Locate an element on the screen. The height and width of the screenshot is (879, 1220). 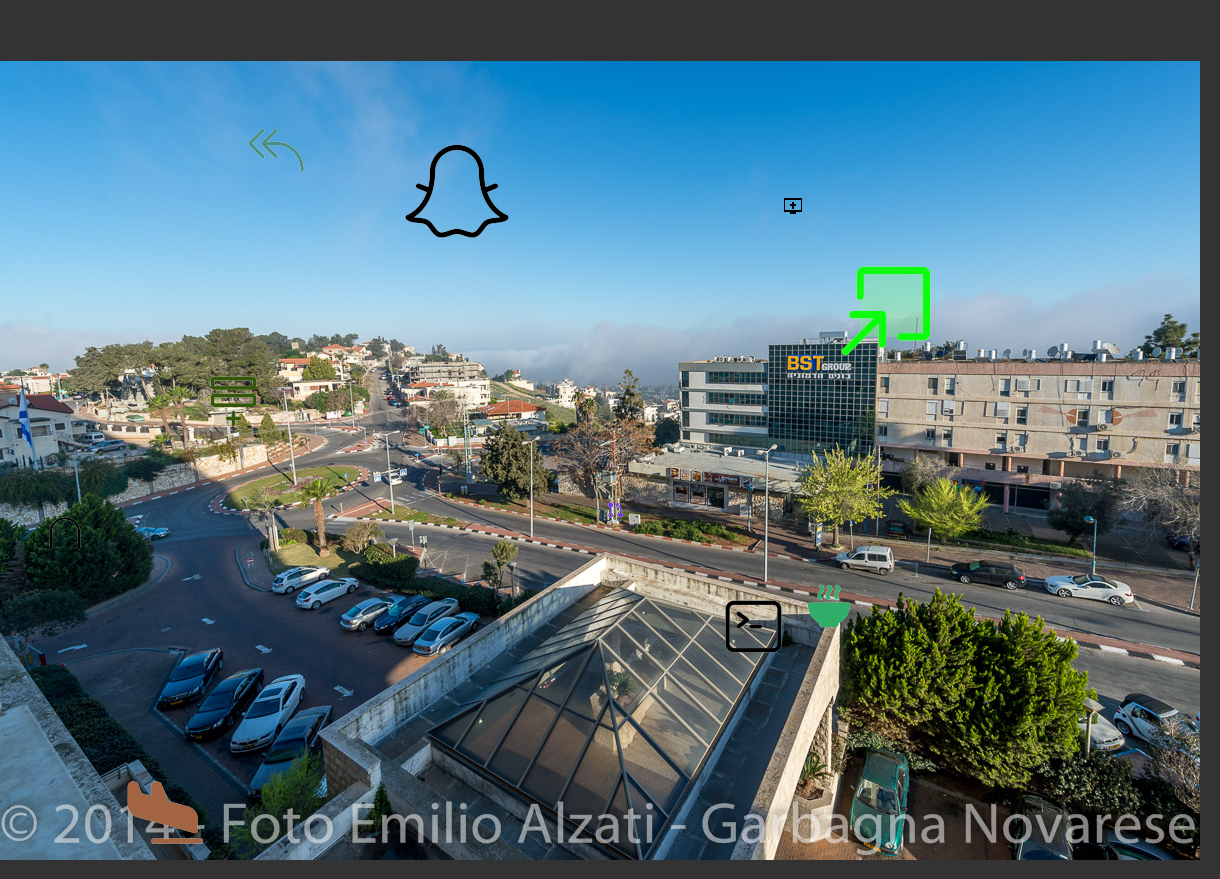
add a new row below is located at coordinates (233, 397).